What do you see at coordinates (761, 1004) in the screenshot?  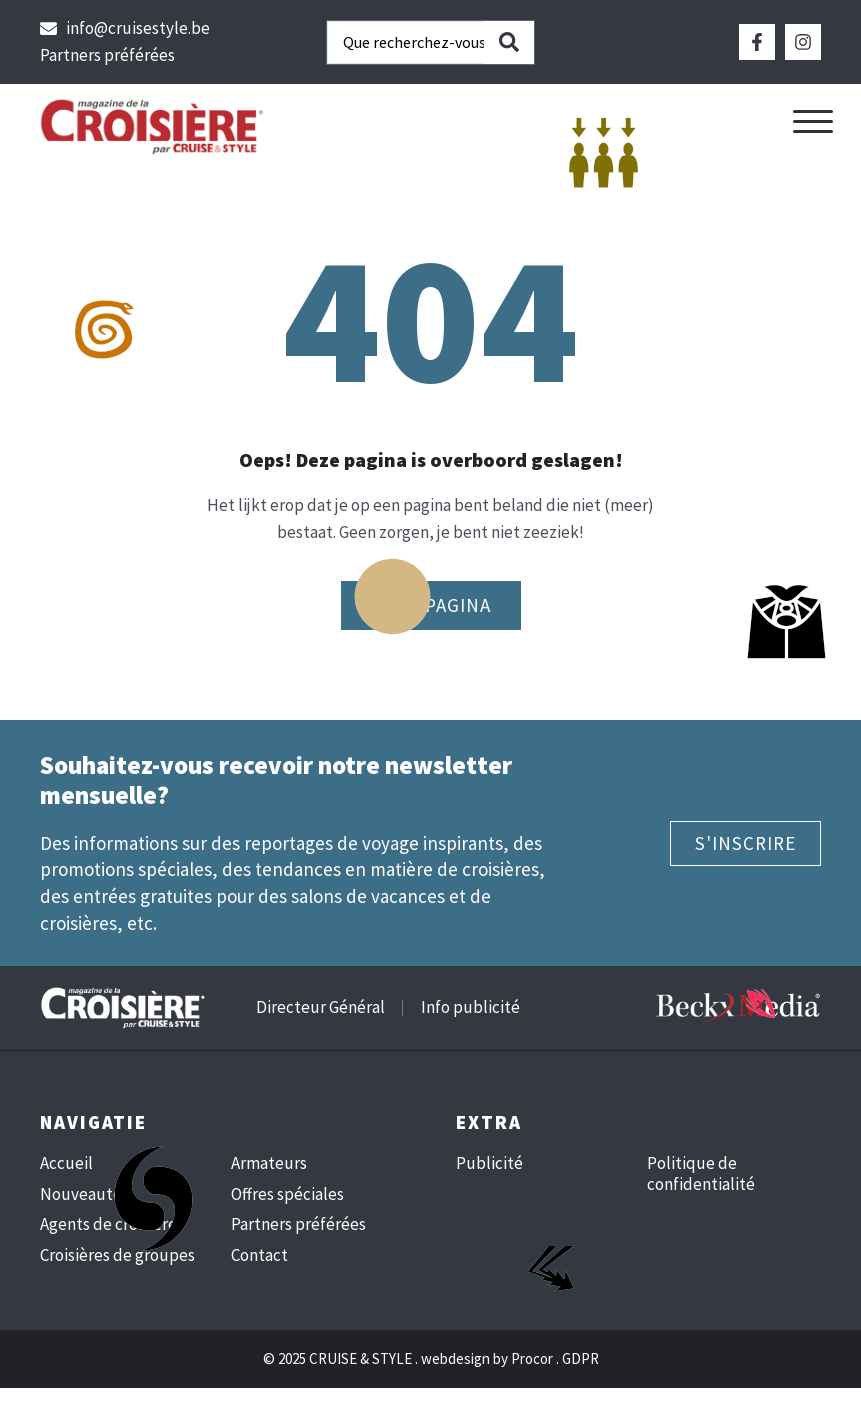 I see `throw or launch a dagger attack` at bounding box center [761, 1004].